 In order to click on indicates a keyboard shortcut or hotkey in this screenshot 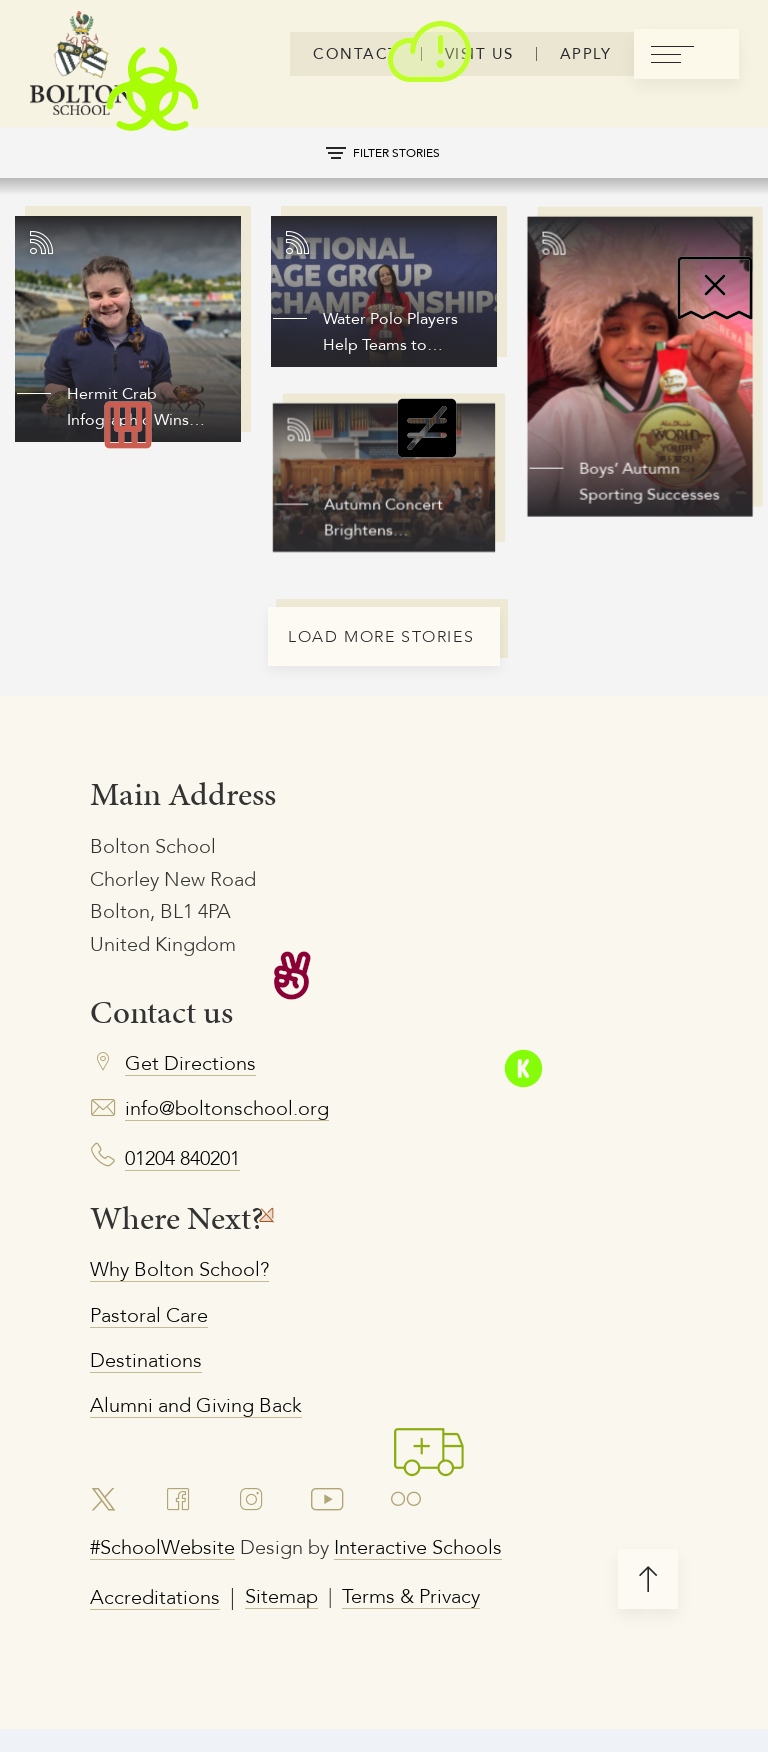, I will do `click(523, 1068)`.